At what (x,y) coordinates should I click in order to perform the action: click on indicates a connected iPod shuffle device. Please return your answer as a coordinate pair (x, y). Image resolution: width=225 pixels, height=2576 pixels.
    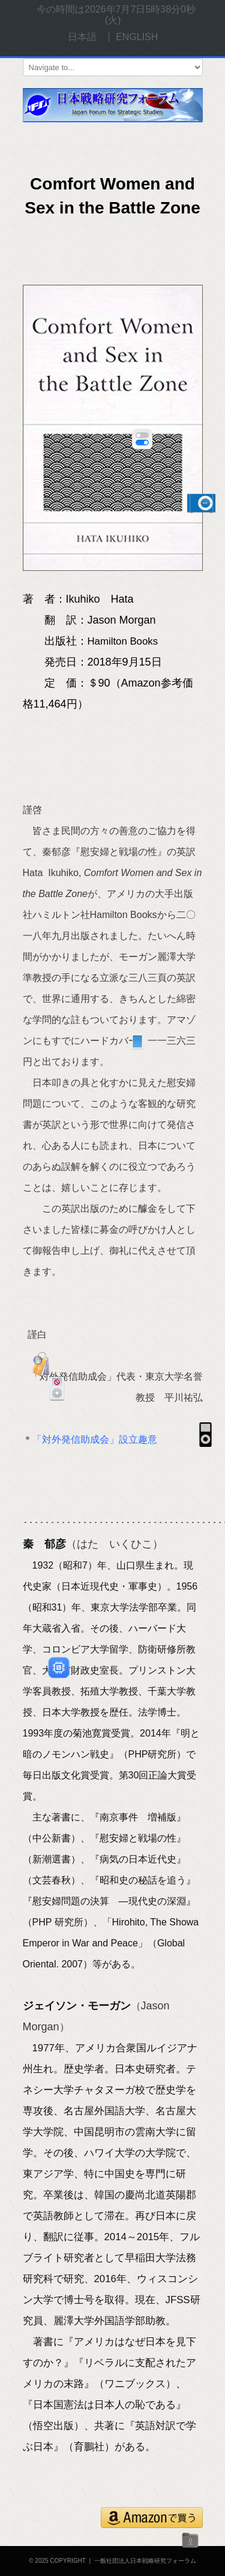
    Looking at the image, I should click on (201, 498).